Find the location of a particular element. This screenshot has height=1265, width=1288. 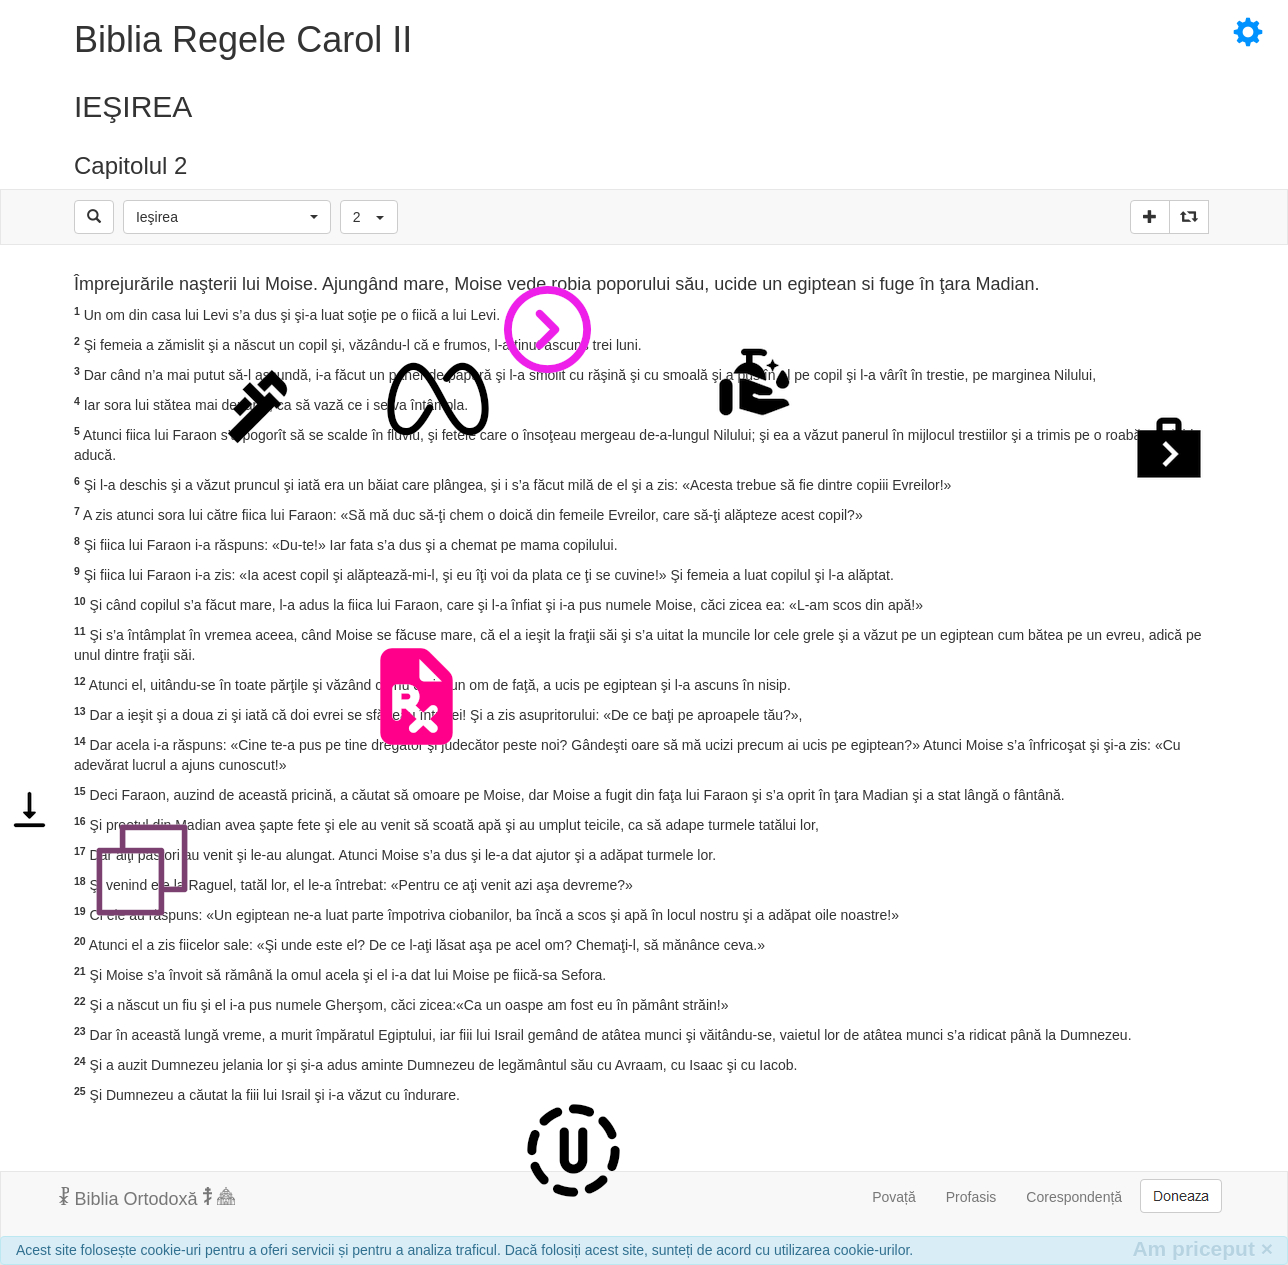

copy to clipboard is located at coordinates (142, 870).